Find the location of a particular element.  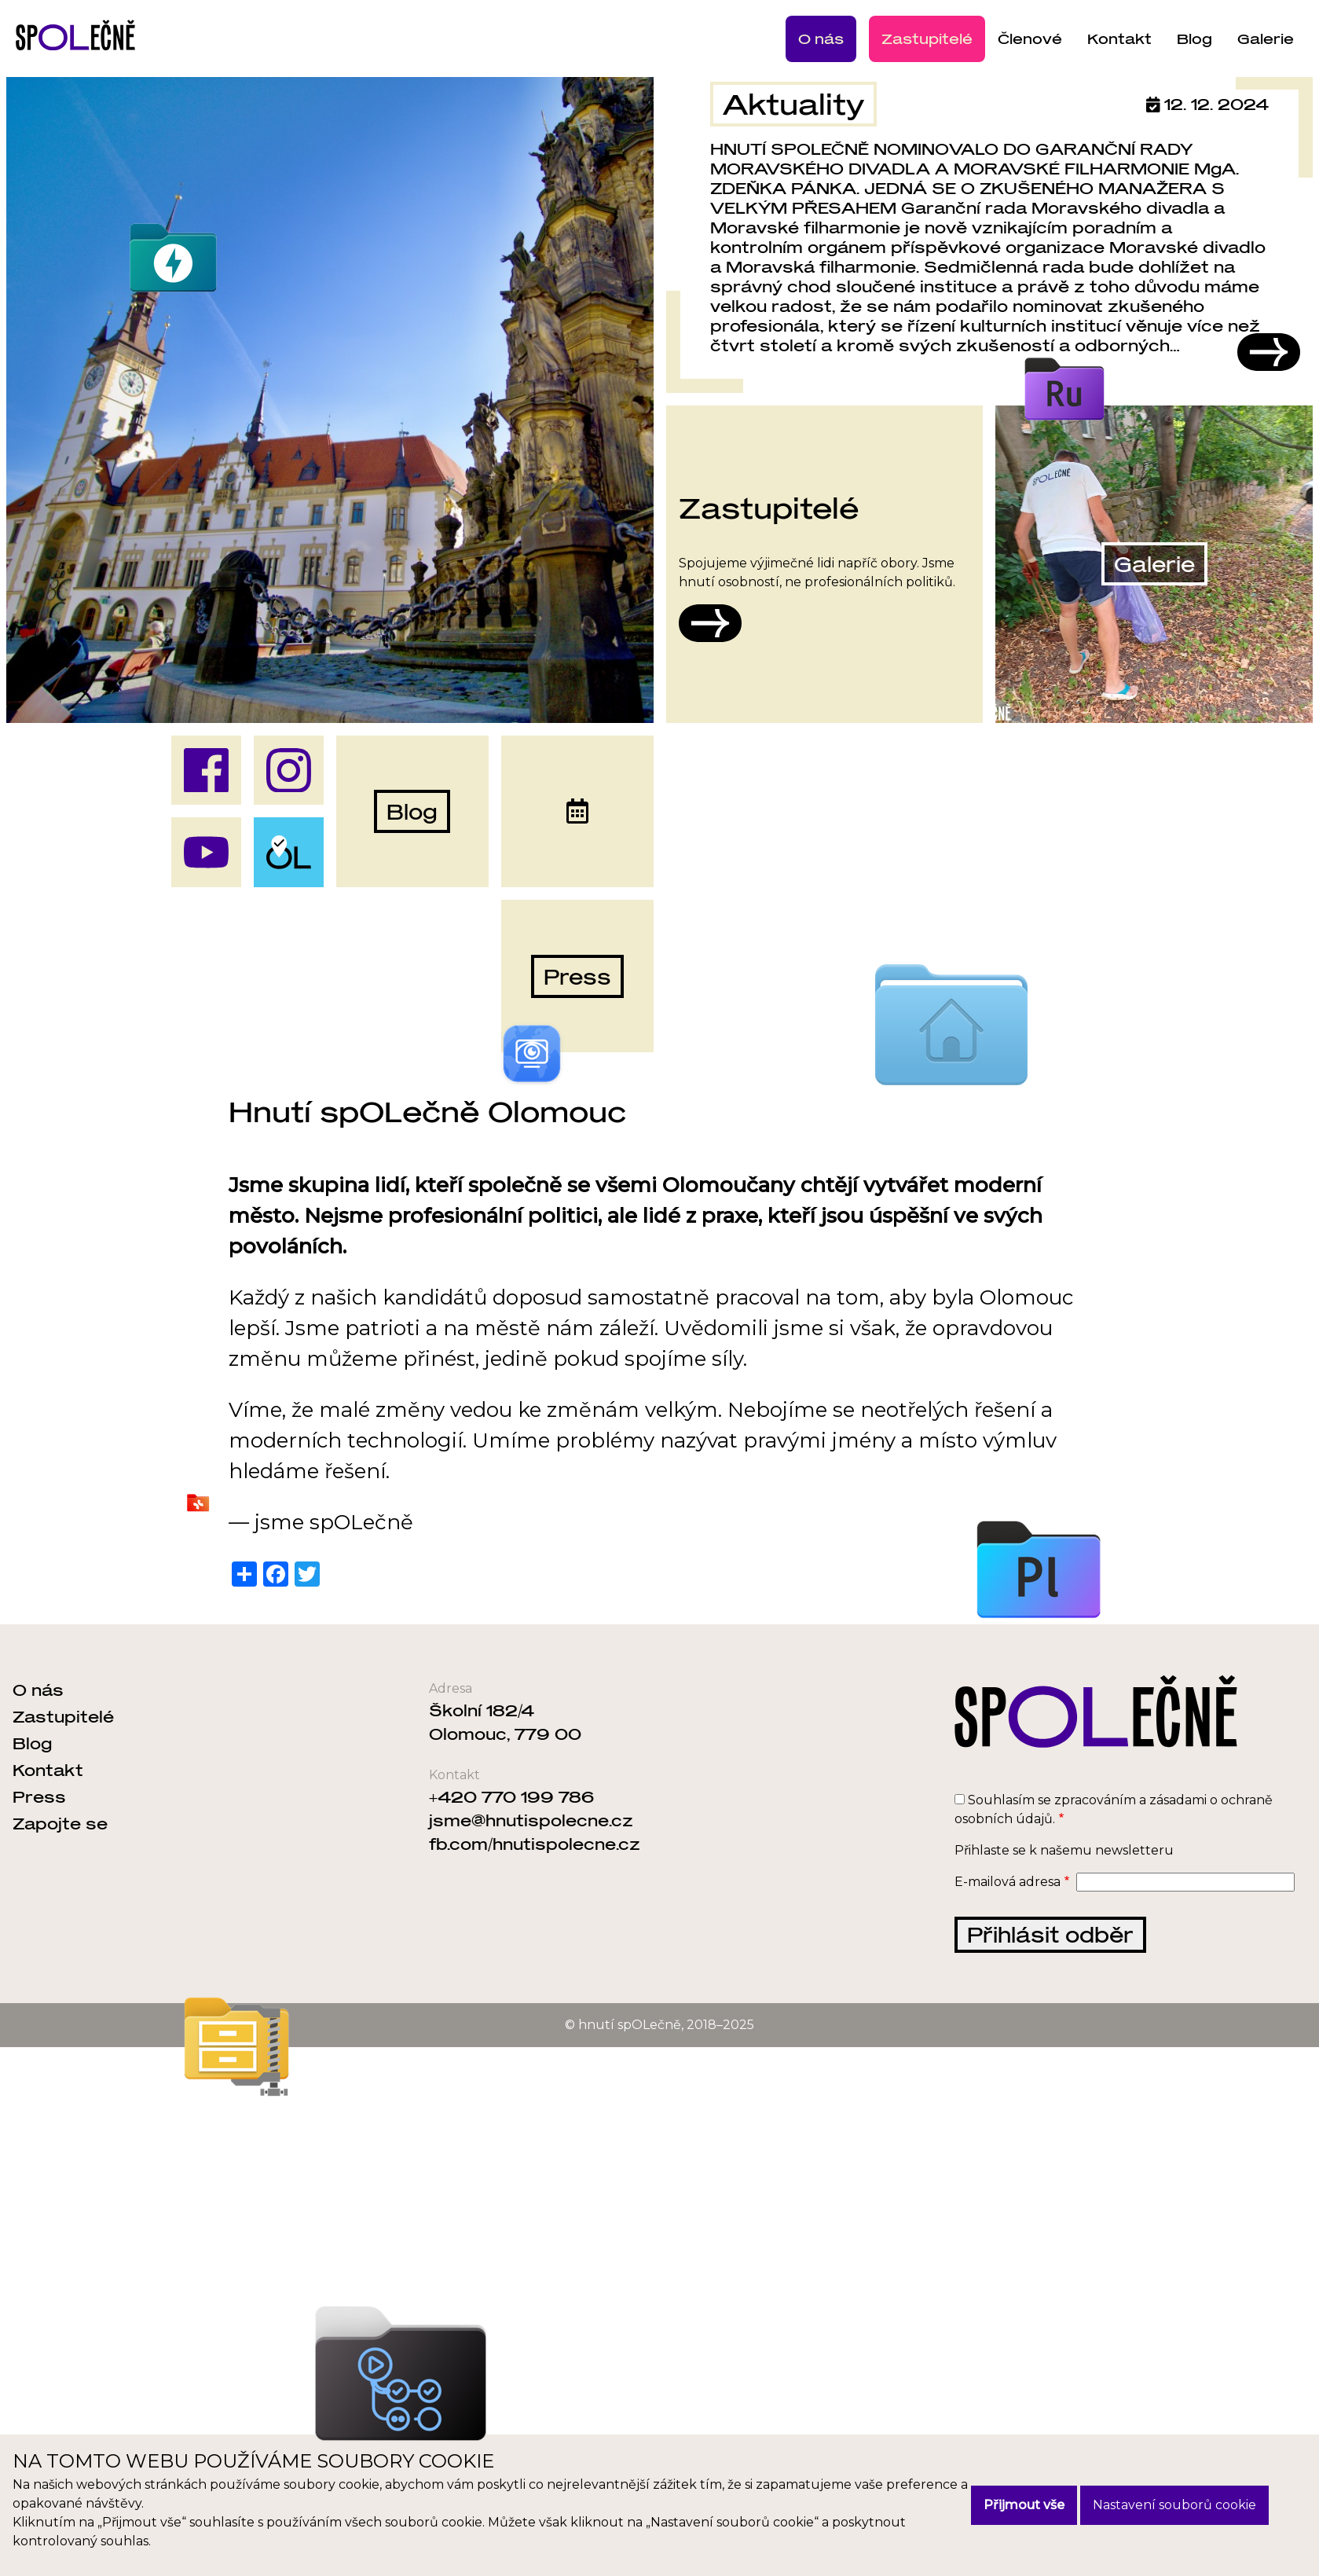

folder containing github actions workflows is located at coordinates (400, 2378).